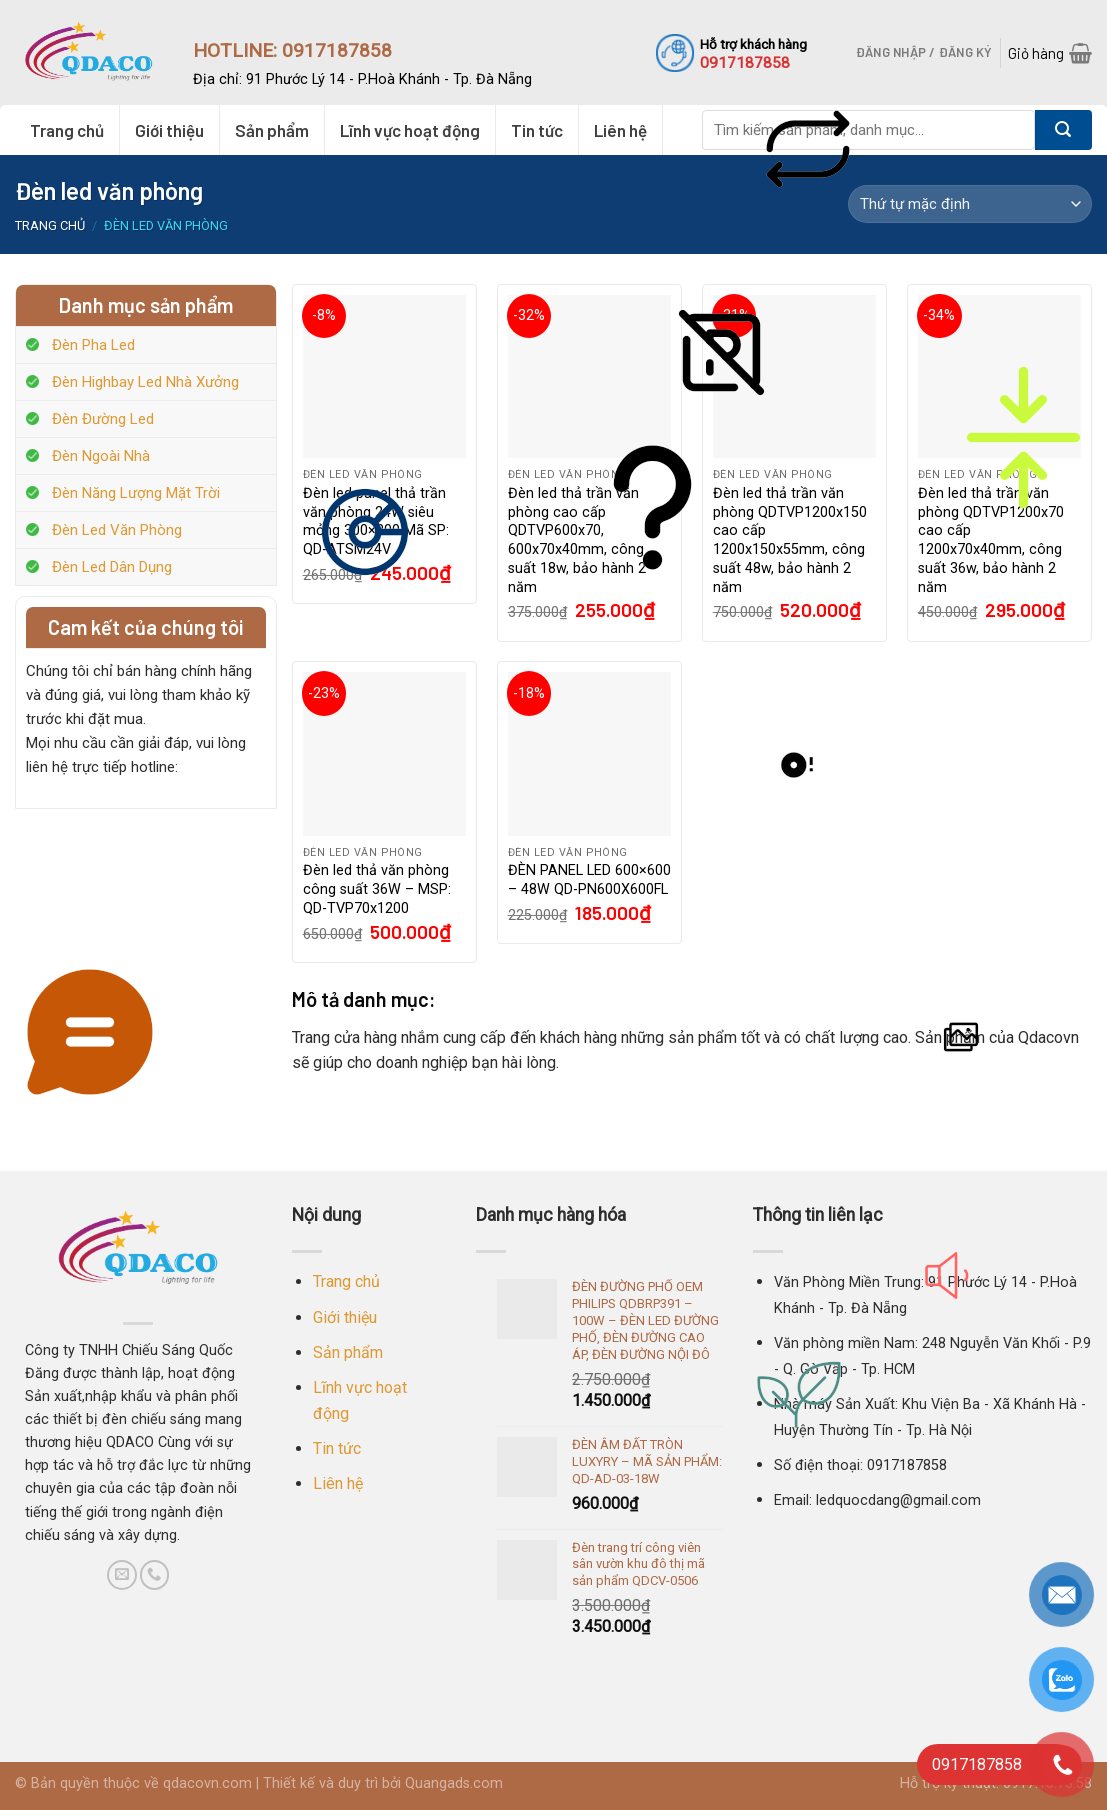 This screenshot has width=1107, height=1810. I want to click on view photo gallery, so click(961, 1037).